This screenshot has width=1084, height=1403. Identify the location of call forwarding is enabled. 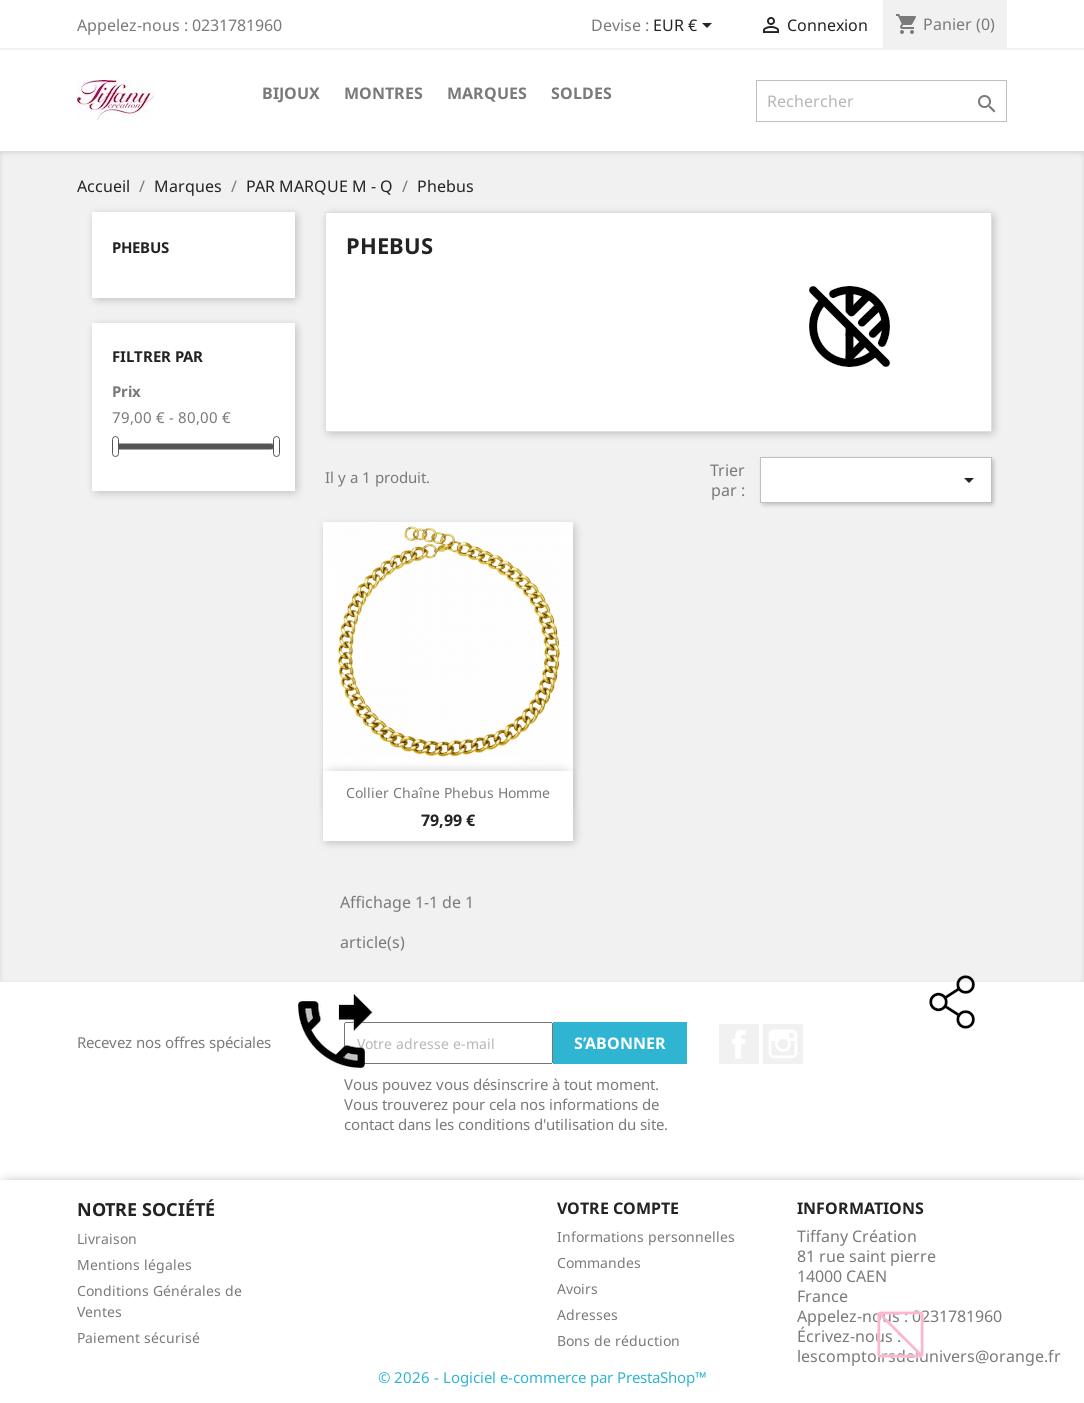
(331, 1034).